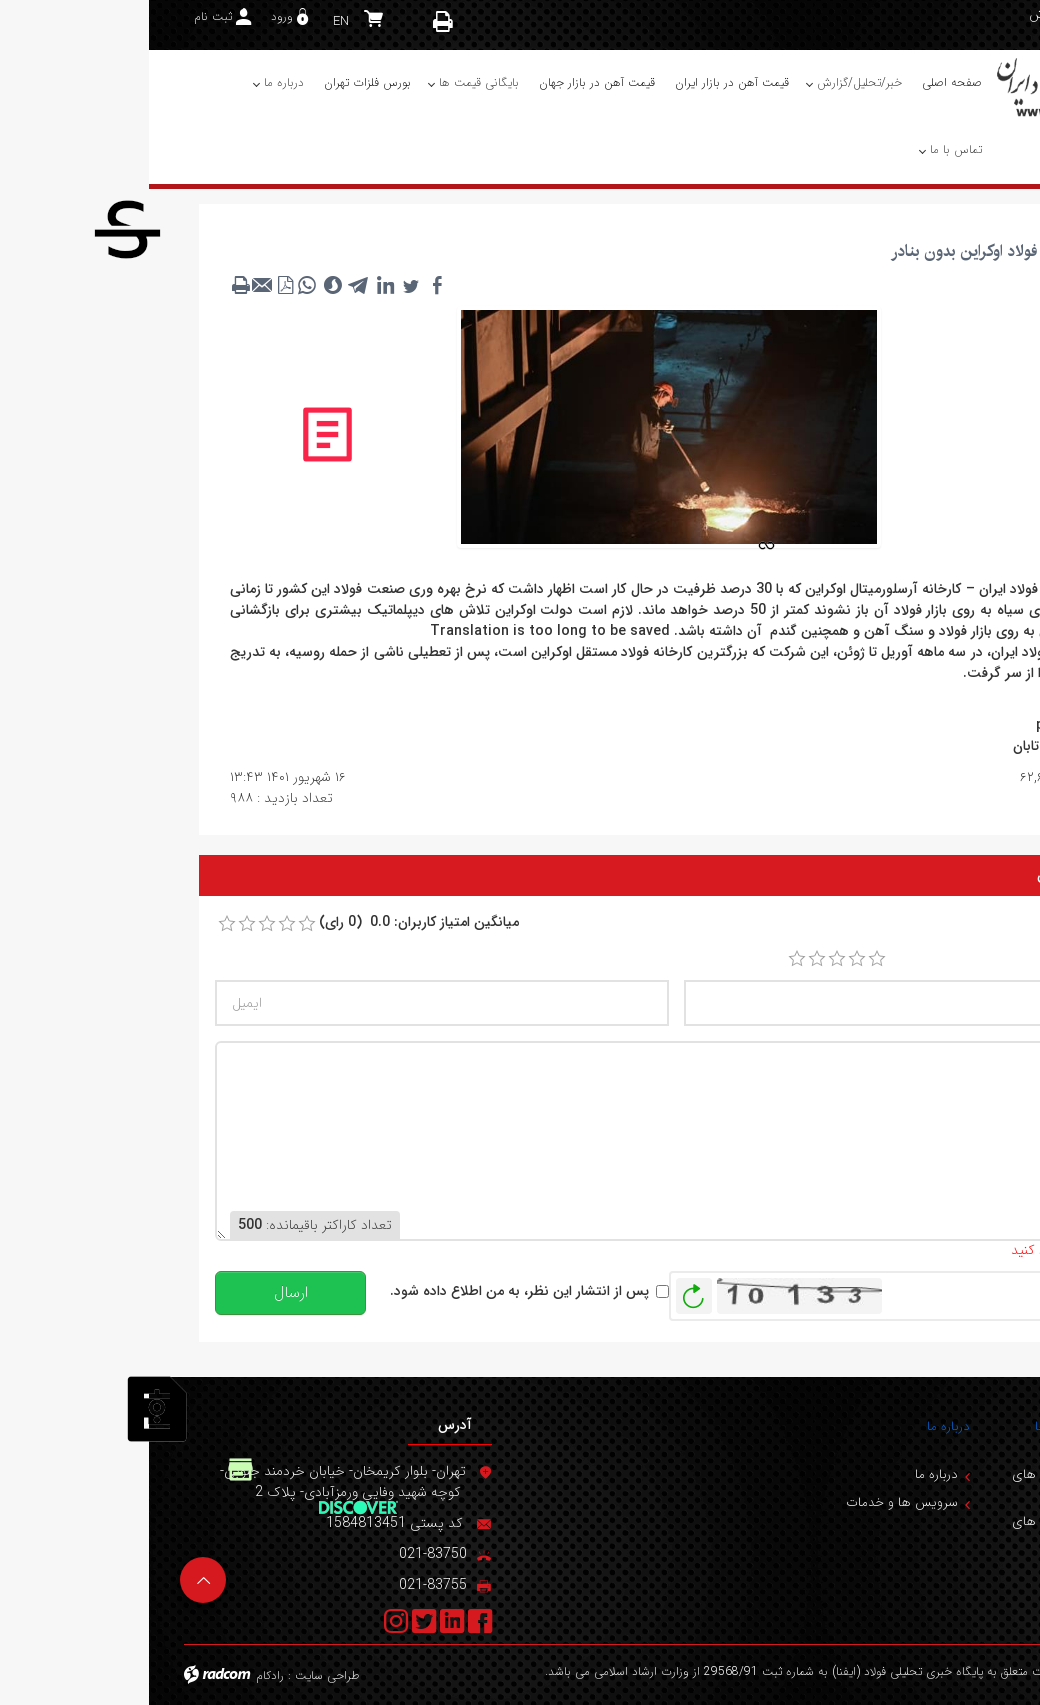 The width and height of the screenshot is (1040, 1705). Describe the element at coordinates (358, 1507) in the screenshot. I see `pay with Discover card` at that location.